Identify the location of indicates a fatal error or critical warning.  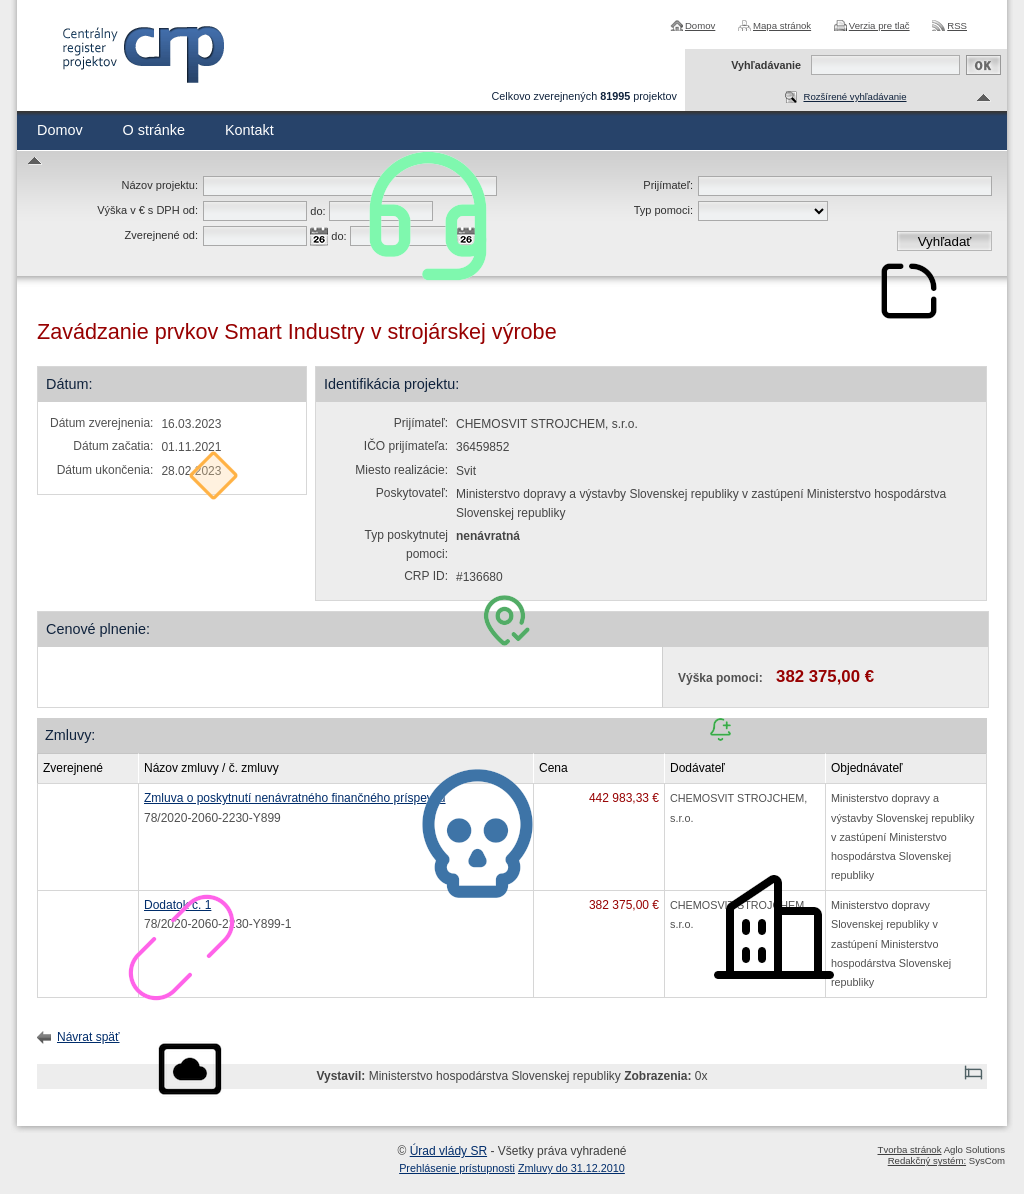
(477, 830).